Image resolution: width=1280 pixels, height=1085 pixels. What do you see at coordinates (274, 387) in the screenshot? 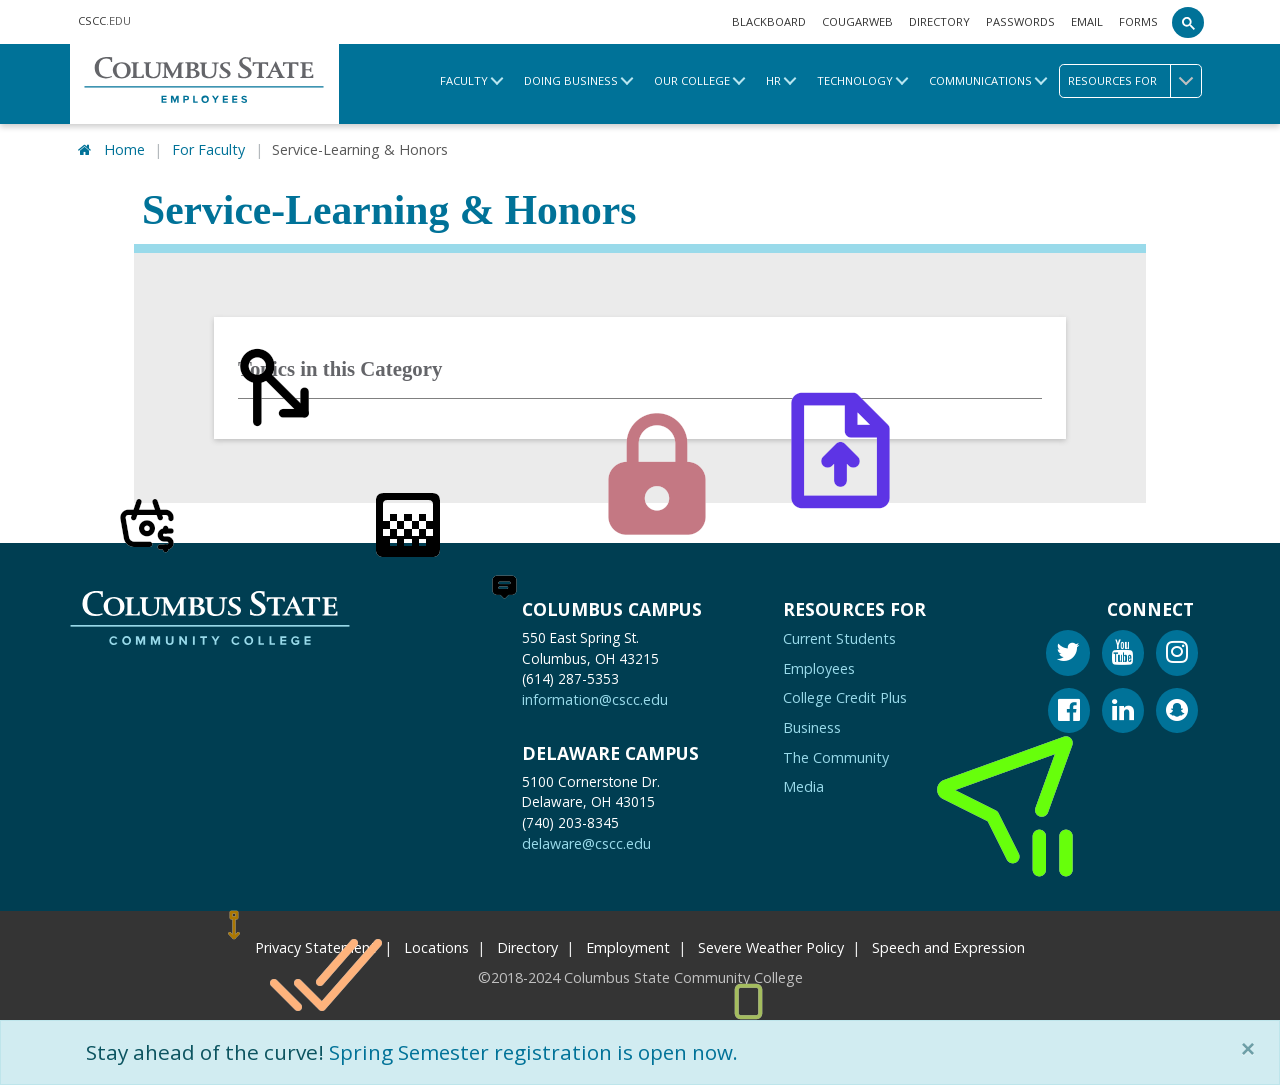
I see `take the first right exit at the roundabout` at bounding box center [274, 387].